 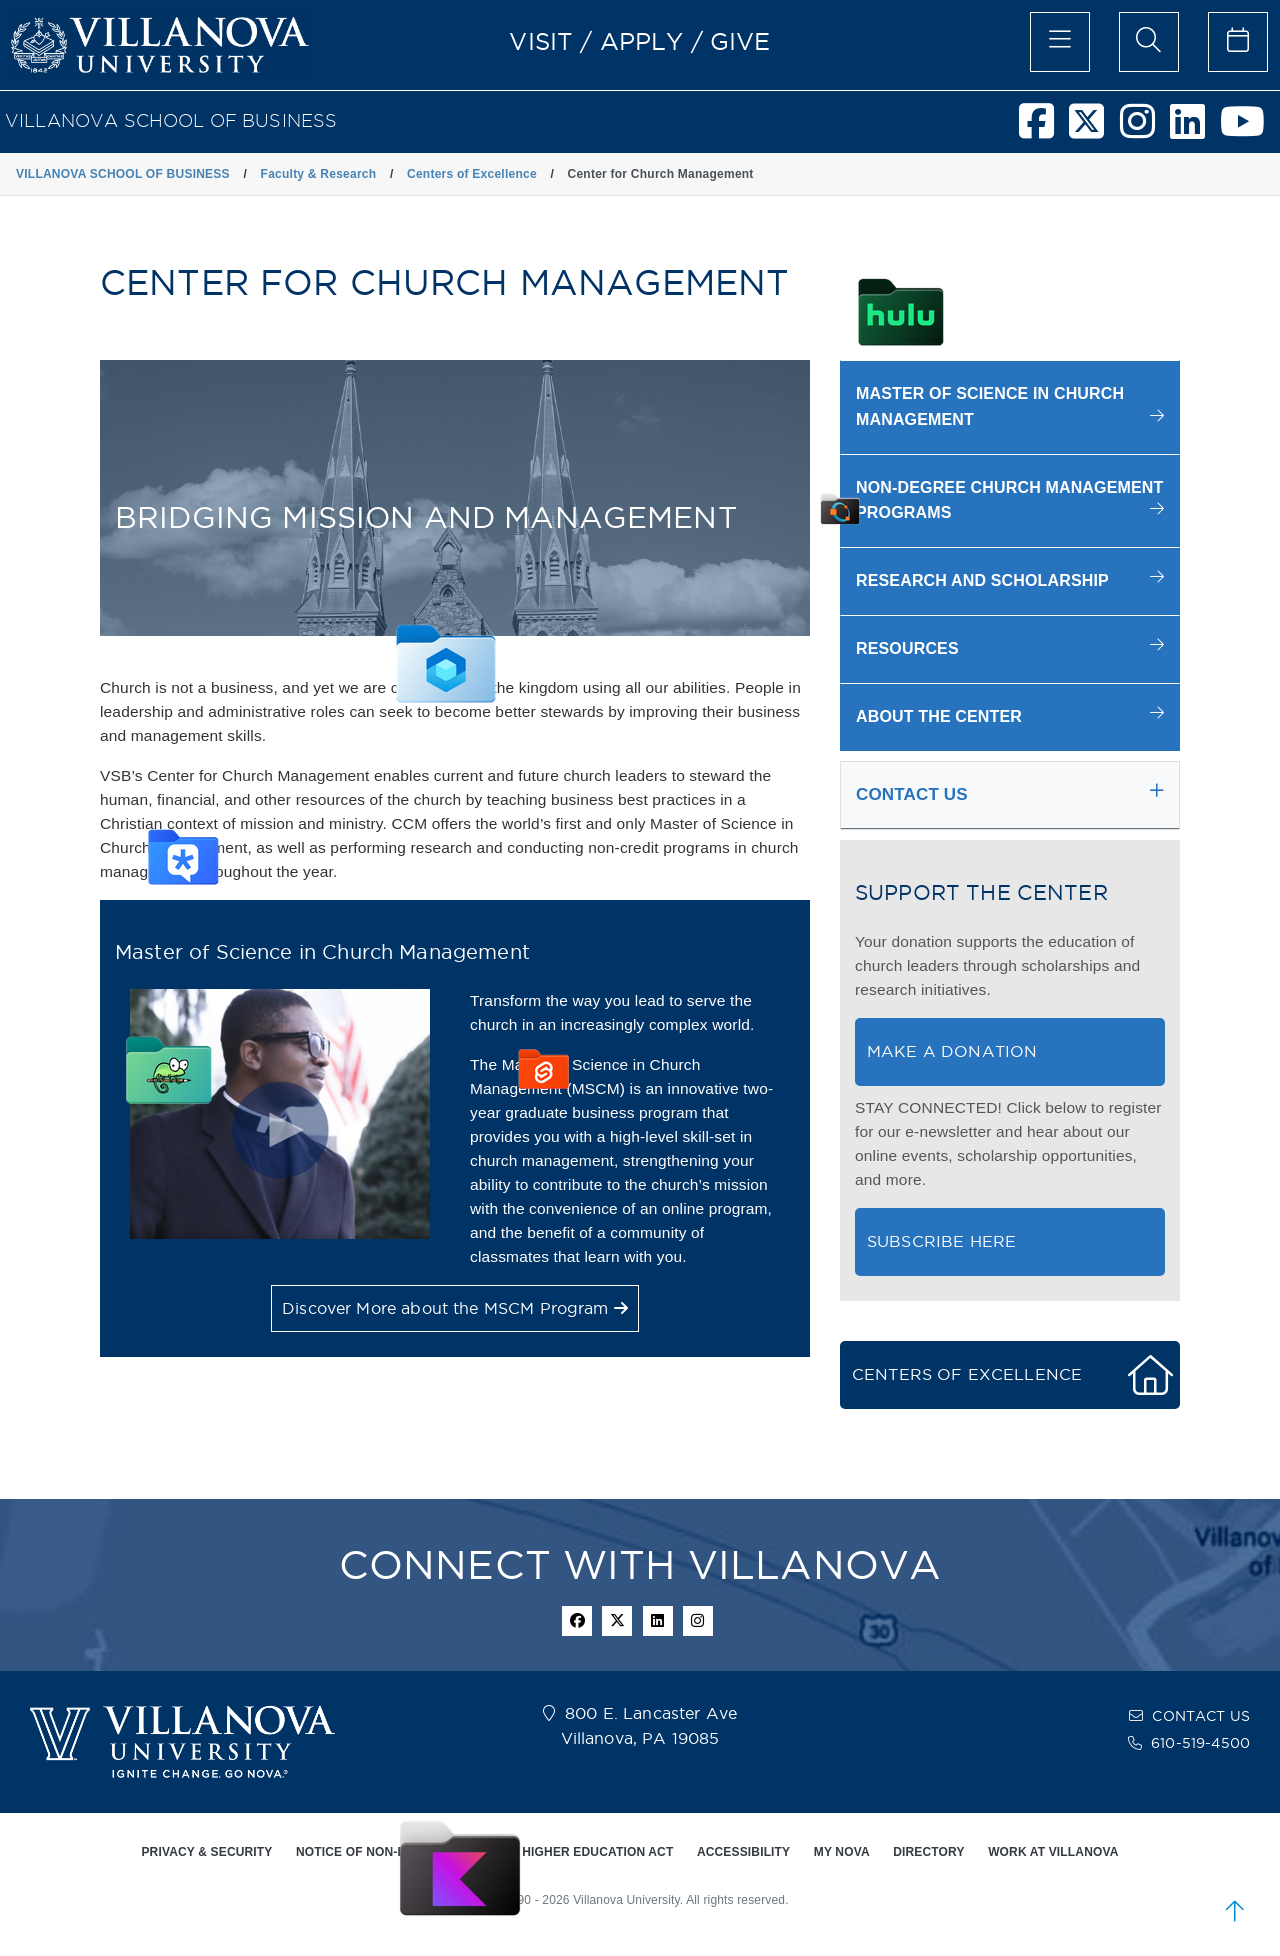 I want to click on open svelte project folder, so click(x=543, y=1070).